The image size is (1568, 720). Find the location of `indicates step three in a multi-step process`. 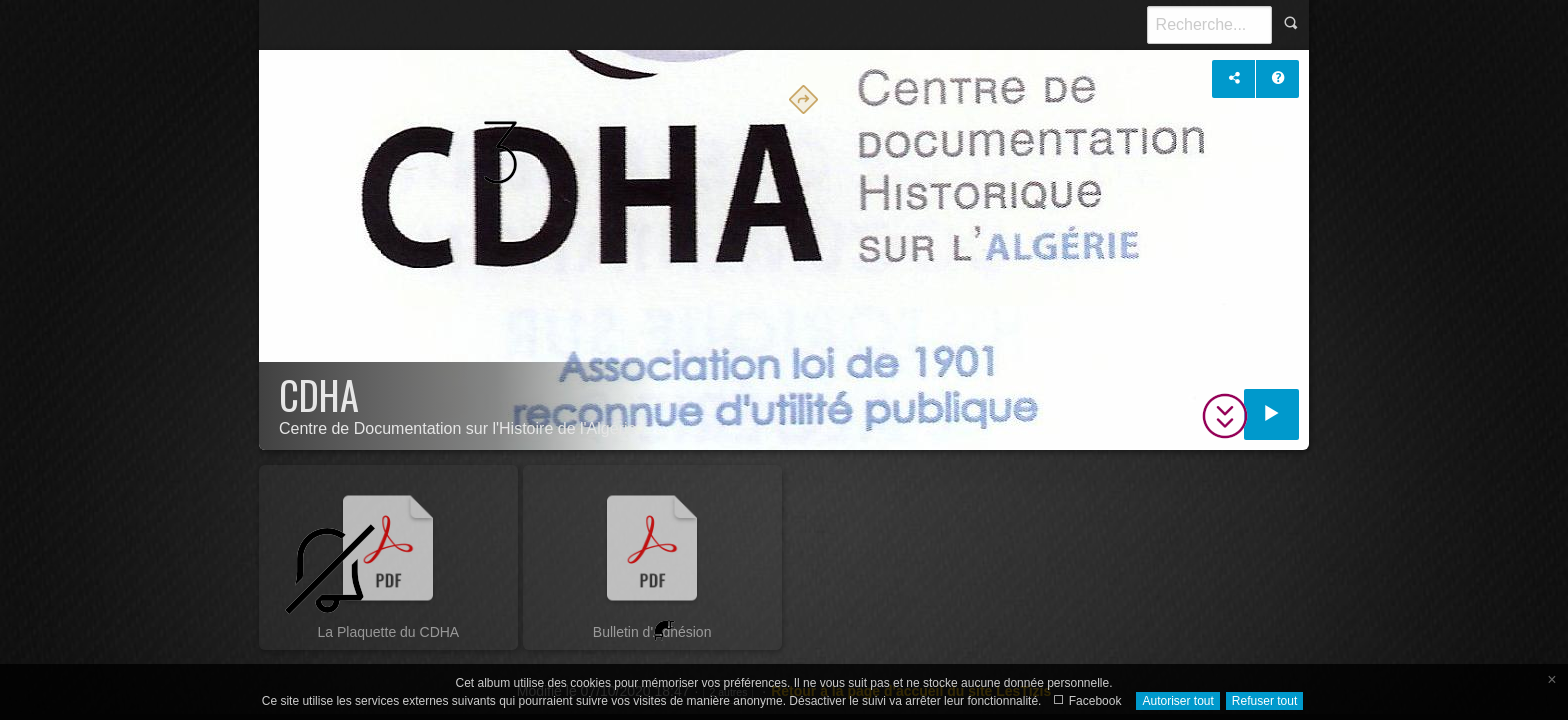

indicates step three in a multi-step process is located at coordinates (500, 152).